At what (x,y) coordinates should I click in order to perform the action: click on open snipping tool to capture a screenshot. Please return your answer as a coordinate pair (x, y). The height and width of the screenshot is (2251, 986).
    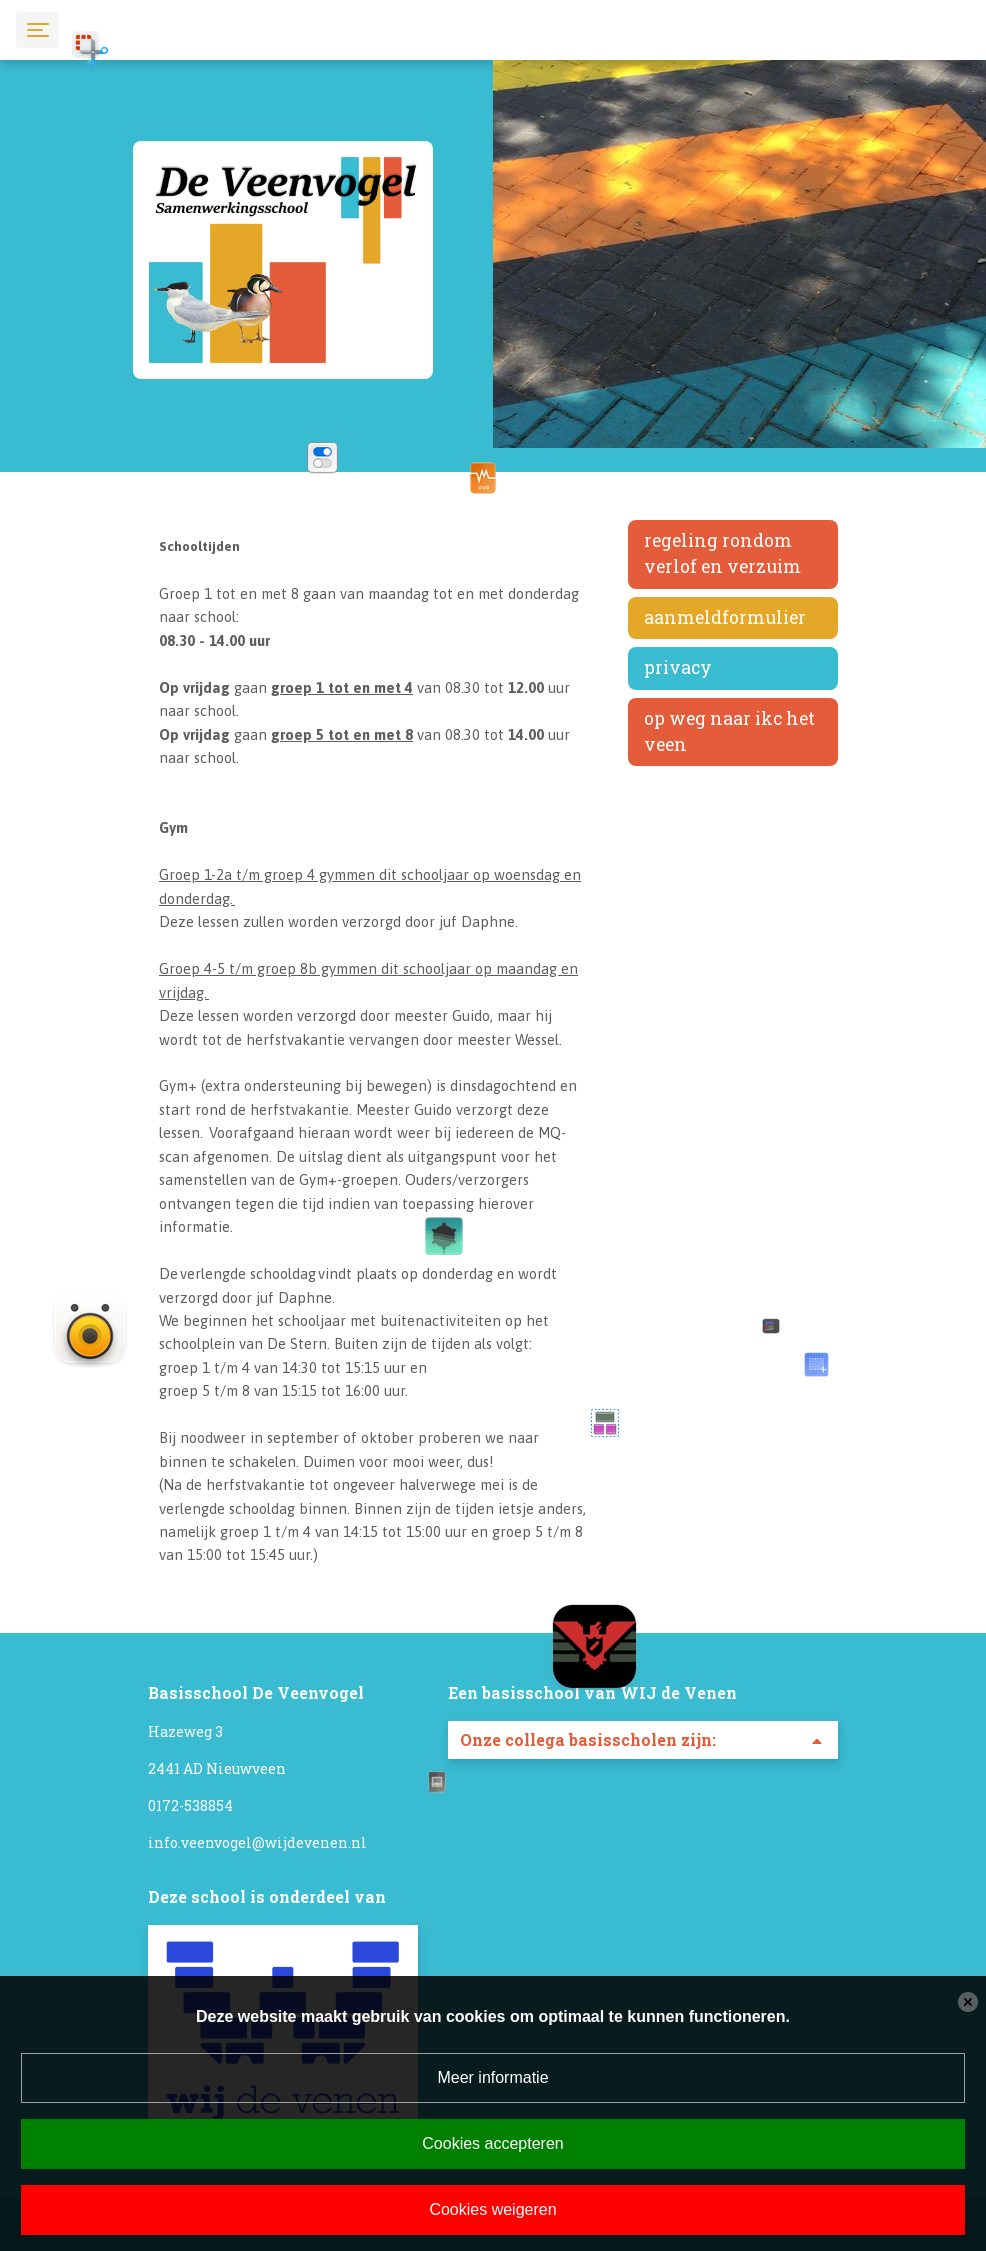
    Looking at the image, I should click on (90, 49).